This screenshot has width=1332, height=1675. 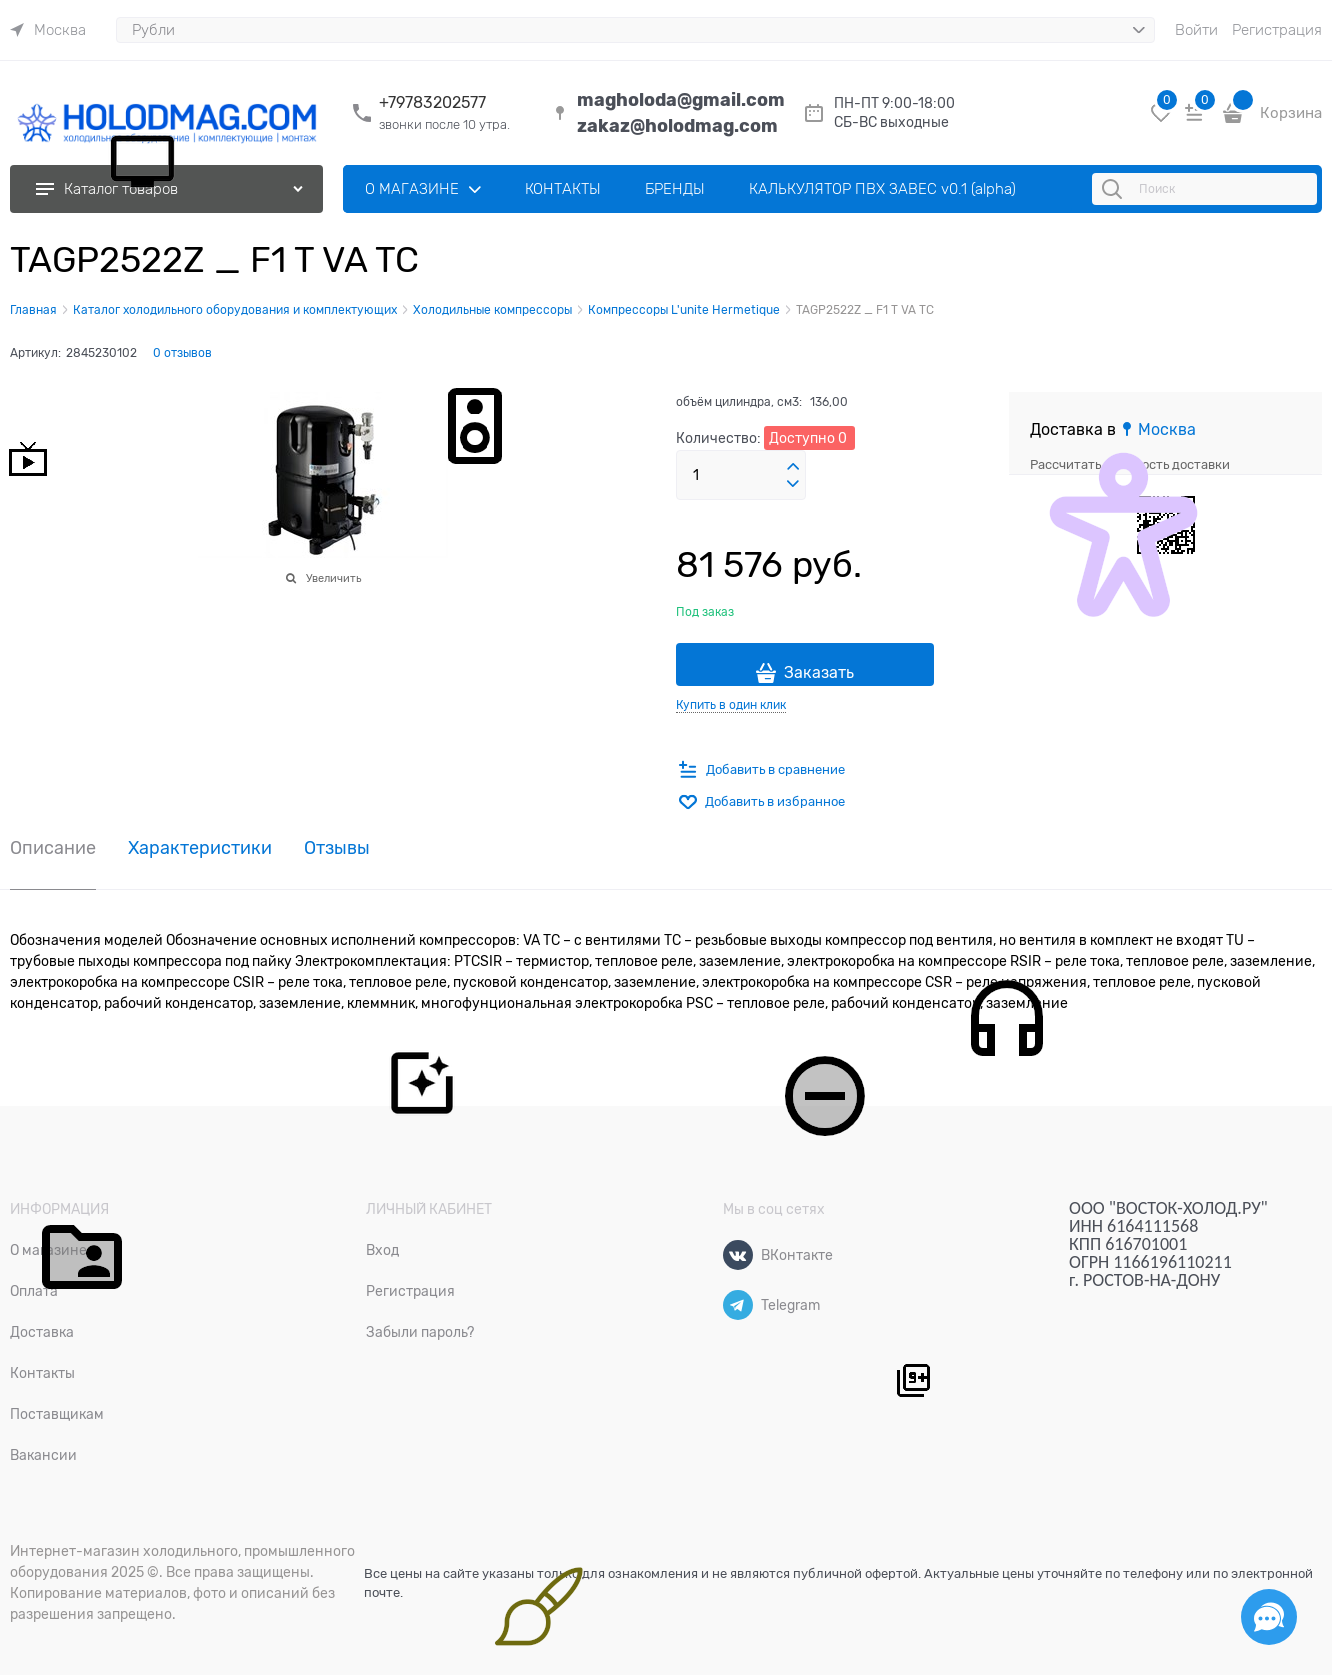 What do you see at coordinates (542, 1608) in the screenshot?
I see `access drawing or painting tools` at bounding box center [542, 1608].